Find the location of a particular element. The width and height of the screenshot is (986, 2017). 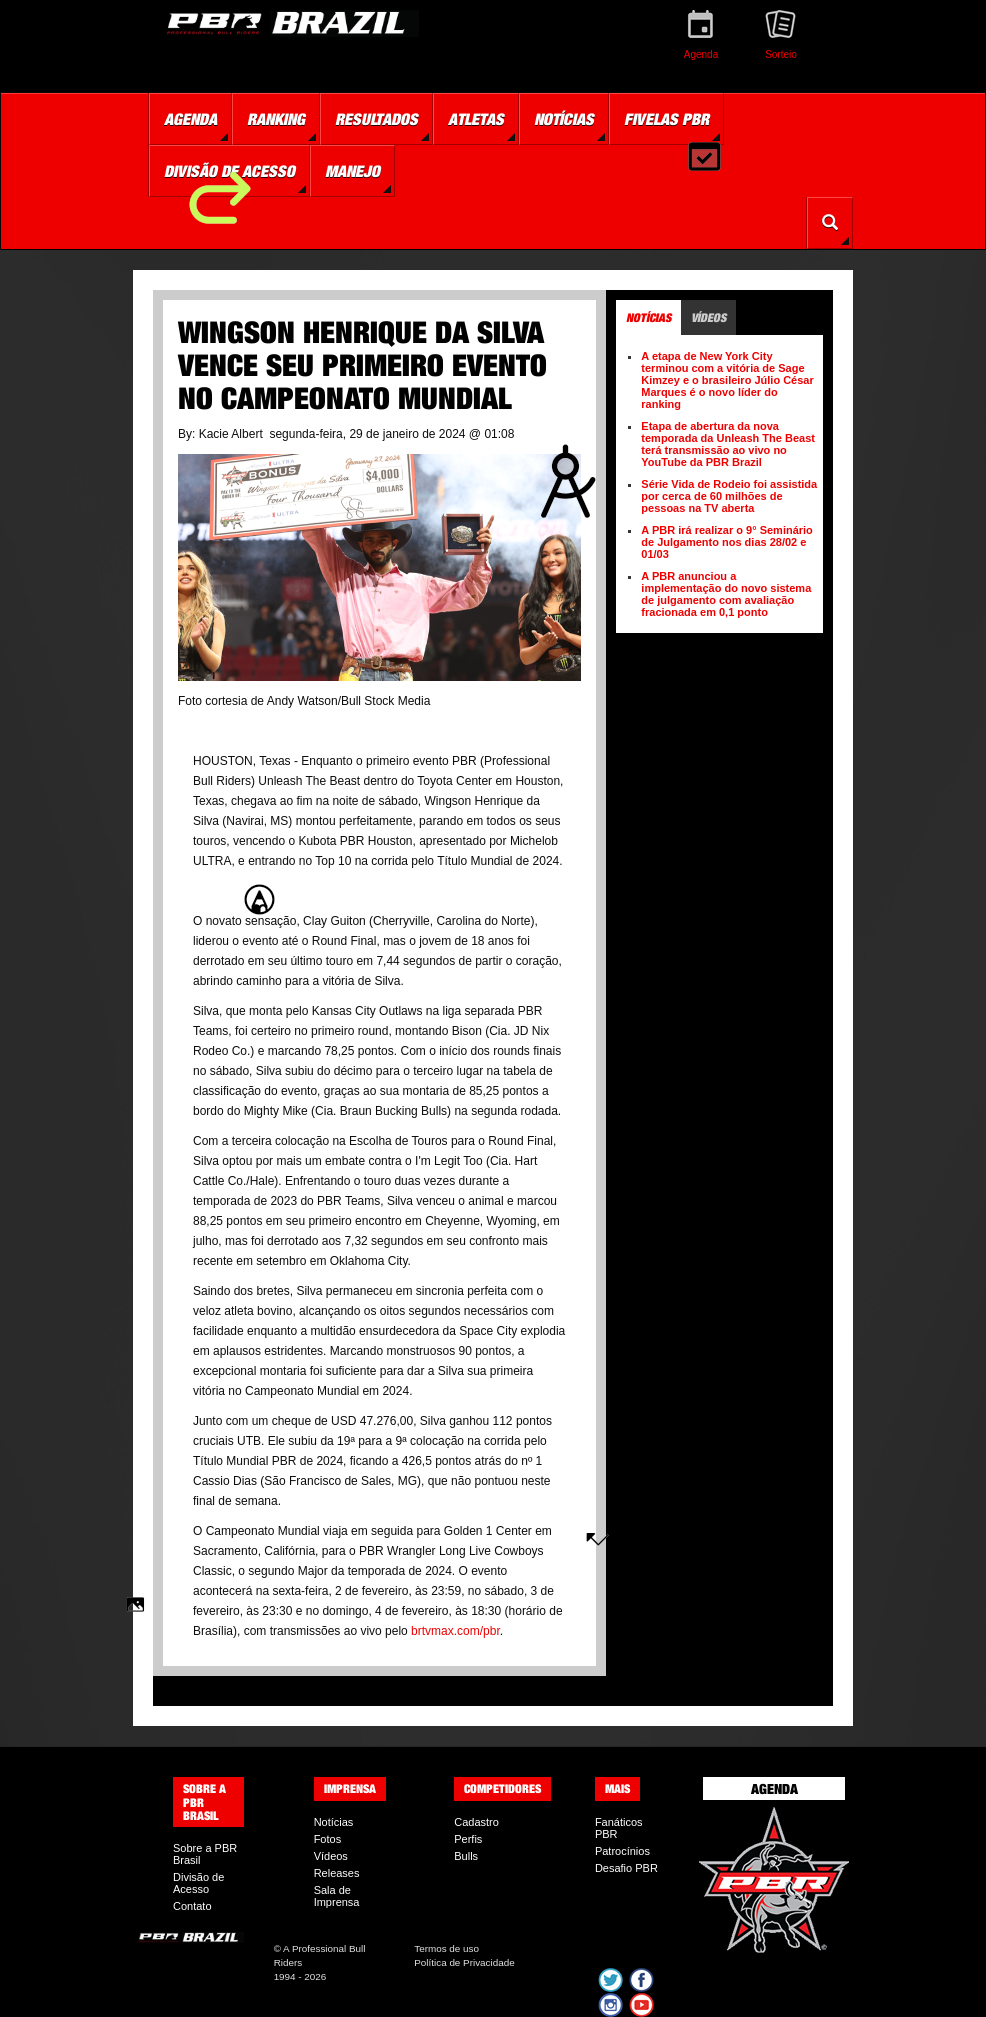

view image or photo is located at coordinates (135, 1604).